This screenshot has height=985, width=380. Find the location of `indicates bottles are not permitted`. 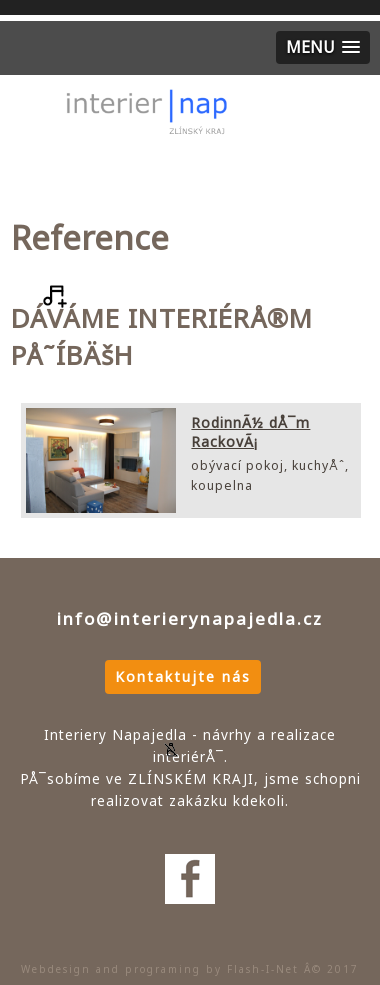

indicates bottles are not permitted is located at coordinates (171, 750).